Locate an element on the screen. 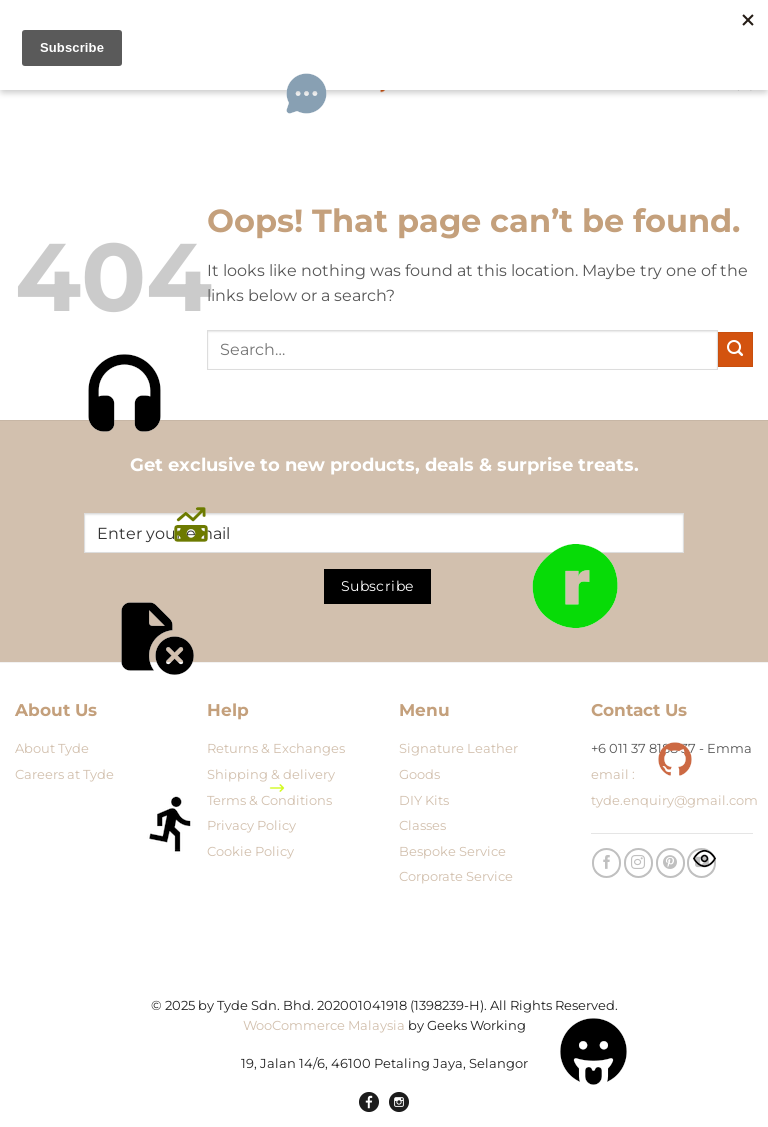  open chat or messaging is located at coordinates (306, 93).